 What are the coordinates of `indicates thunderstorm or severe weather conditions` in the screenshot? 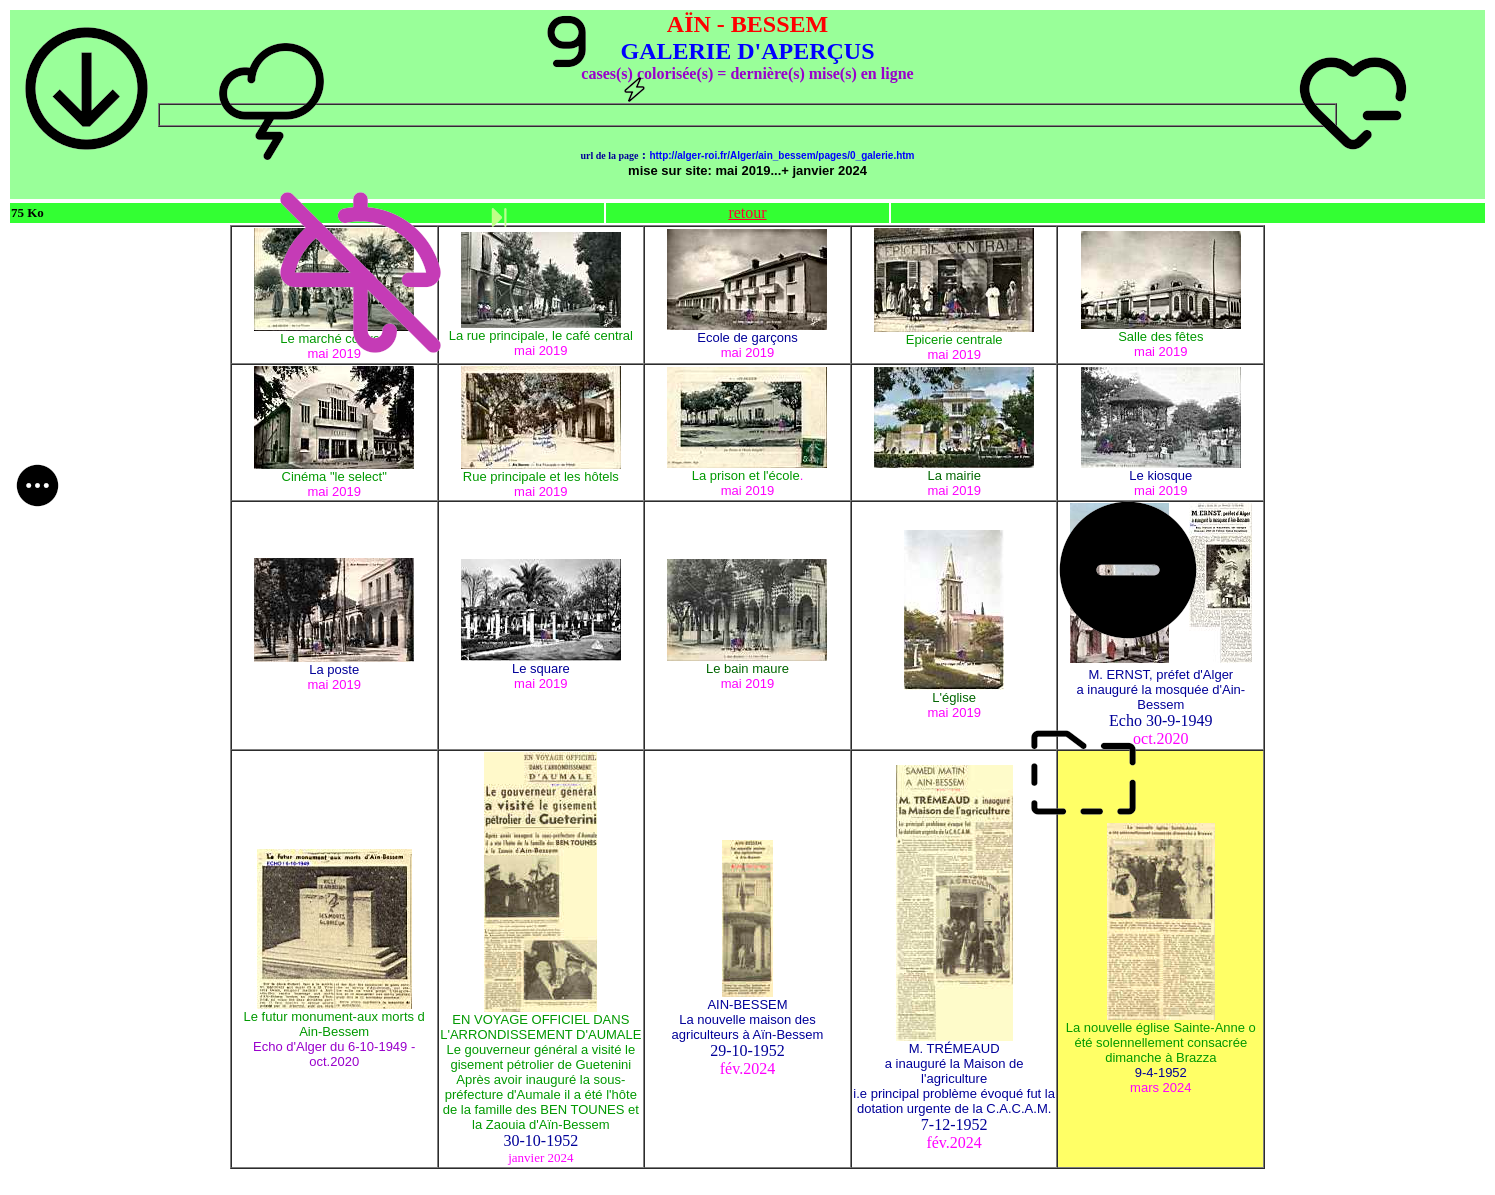 It's located at (271, 99).